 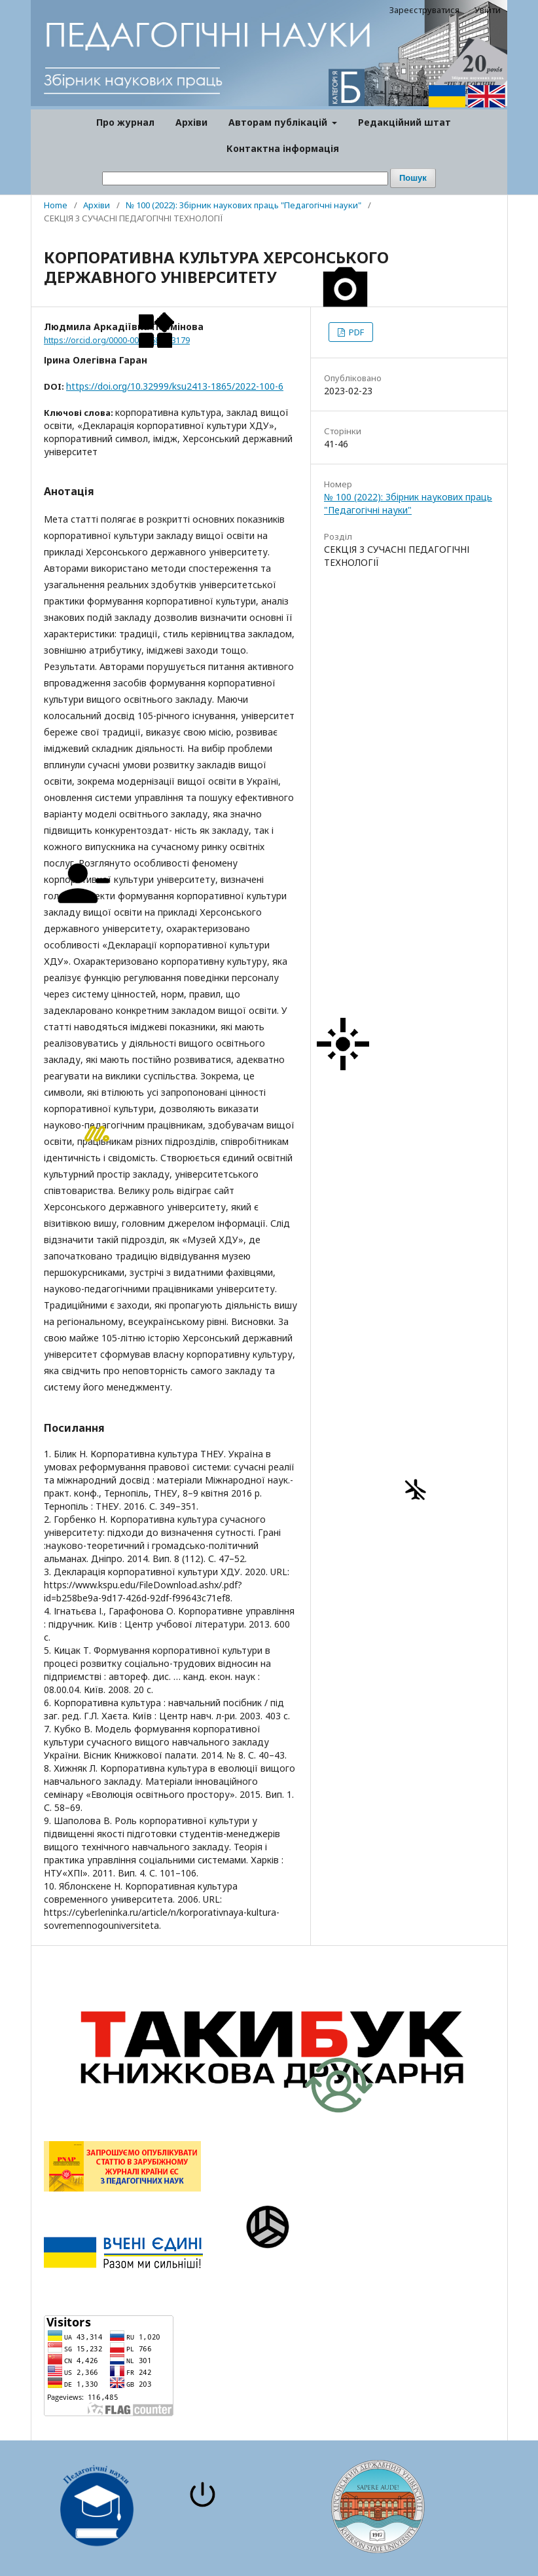 What do you see at coordinates (268, 2227) in the screenshot?
I see `access volleyball or sports-related content` at bounding box center [268, 2227].